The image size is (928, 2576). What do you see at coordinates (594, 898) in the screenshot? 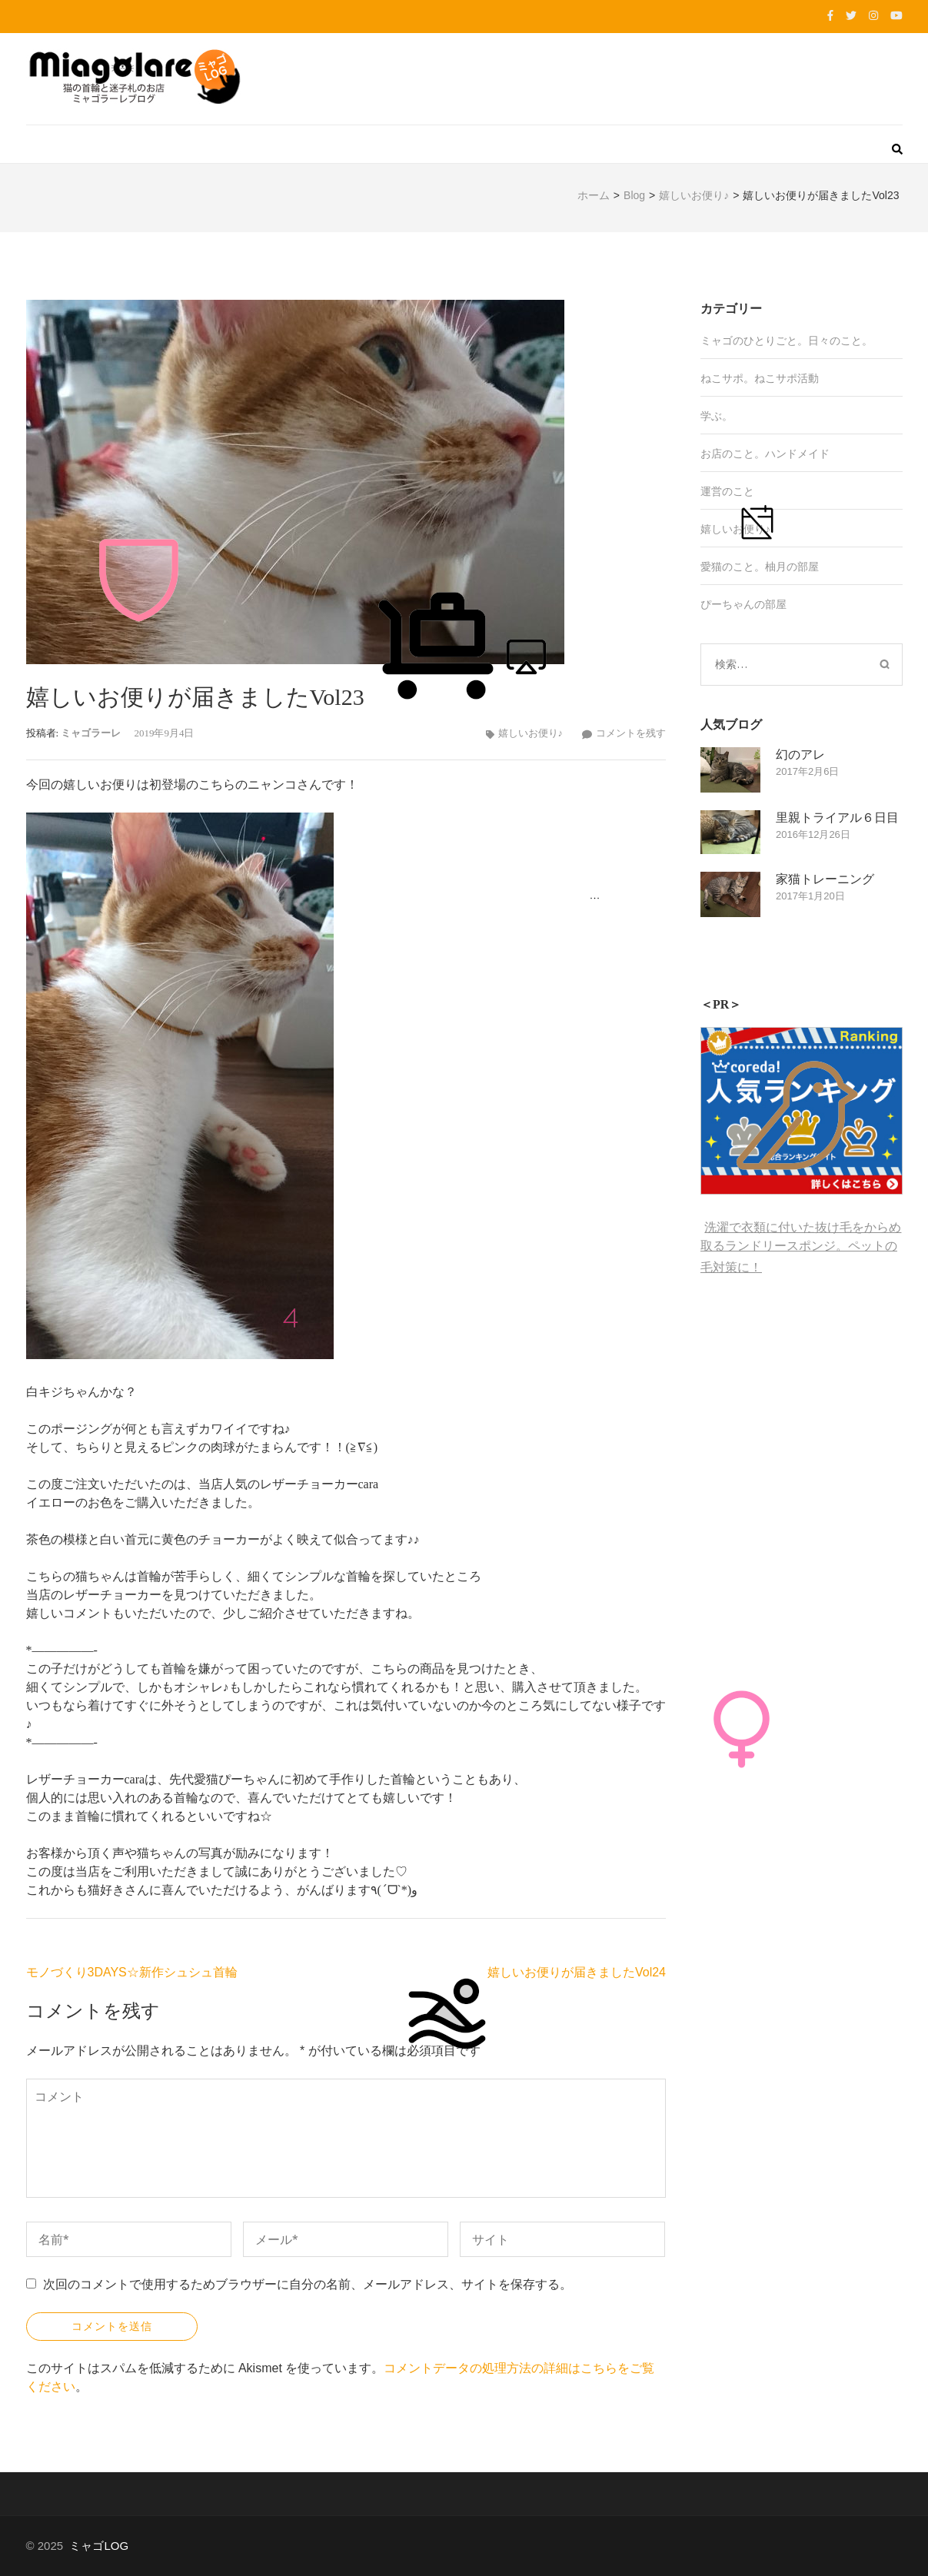
I see `open more options menu` at bounding box center [594, 898].